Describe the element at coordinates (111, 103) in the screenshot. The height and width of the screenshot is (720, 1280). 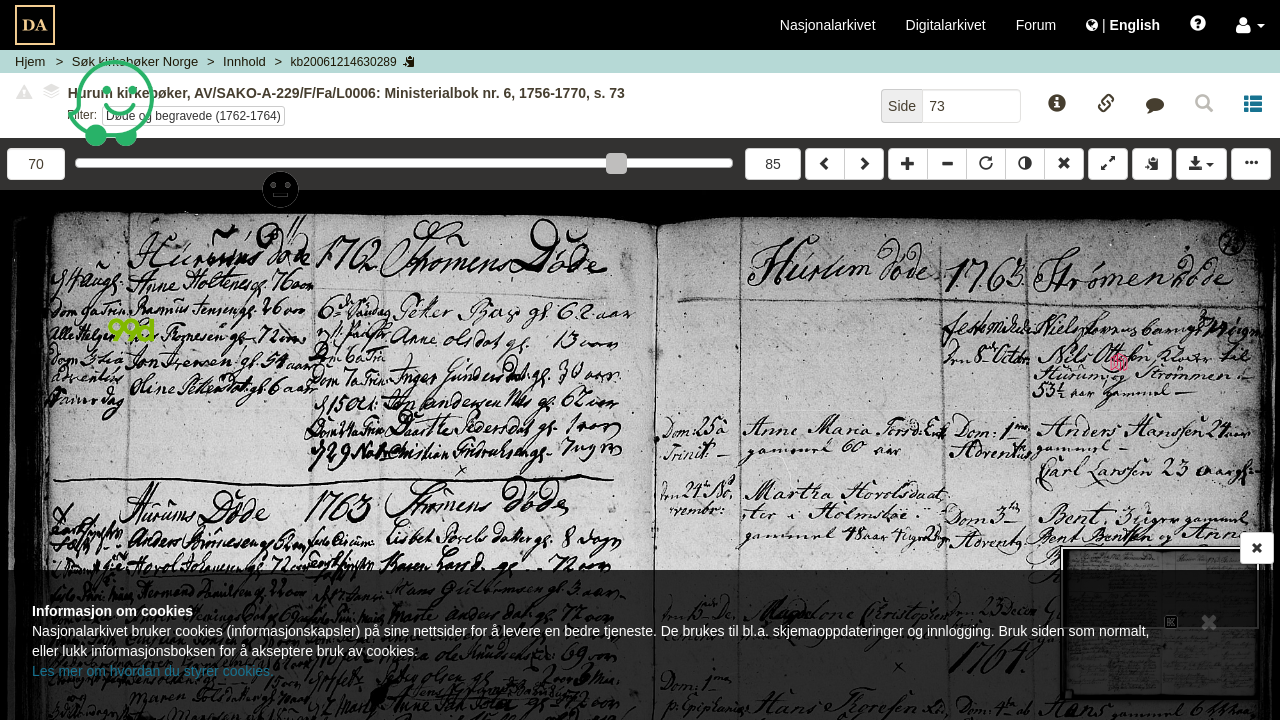
I see `open Waze navigation app` at that location.